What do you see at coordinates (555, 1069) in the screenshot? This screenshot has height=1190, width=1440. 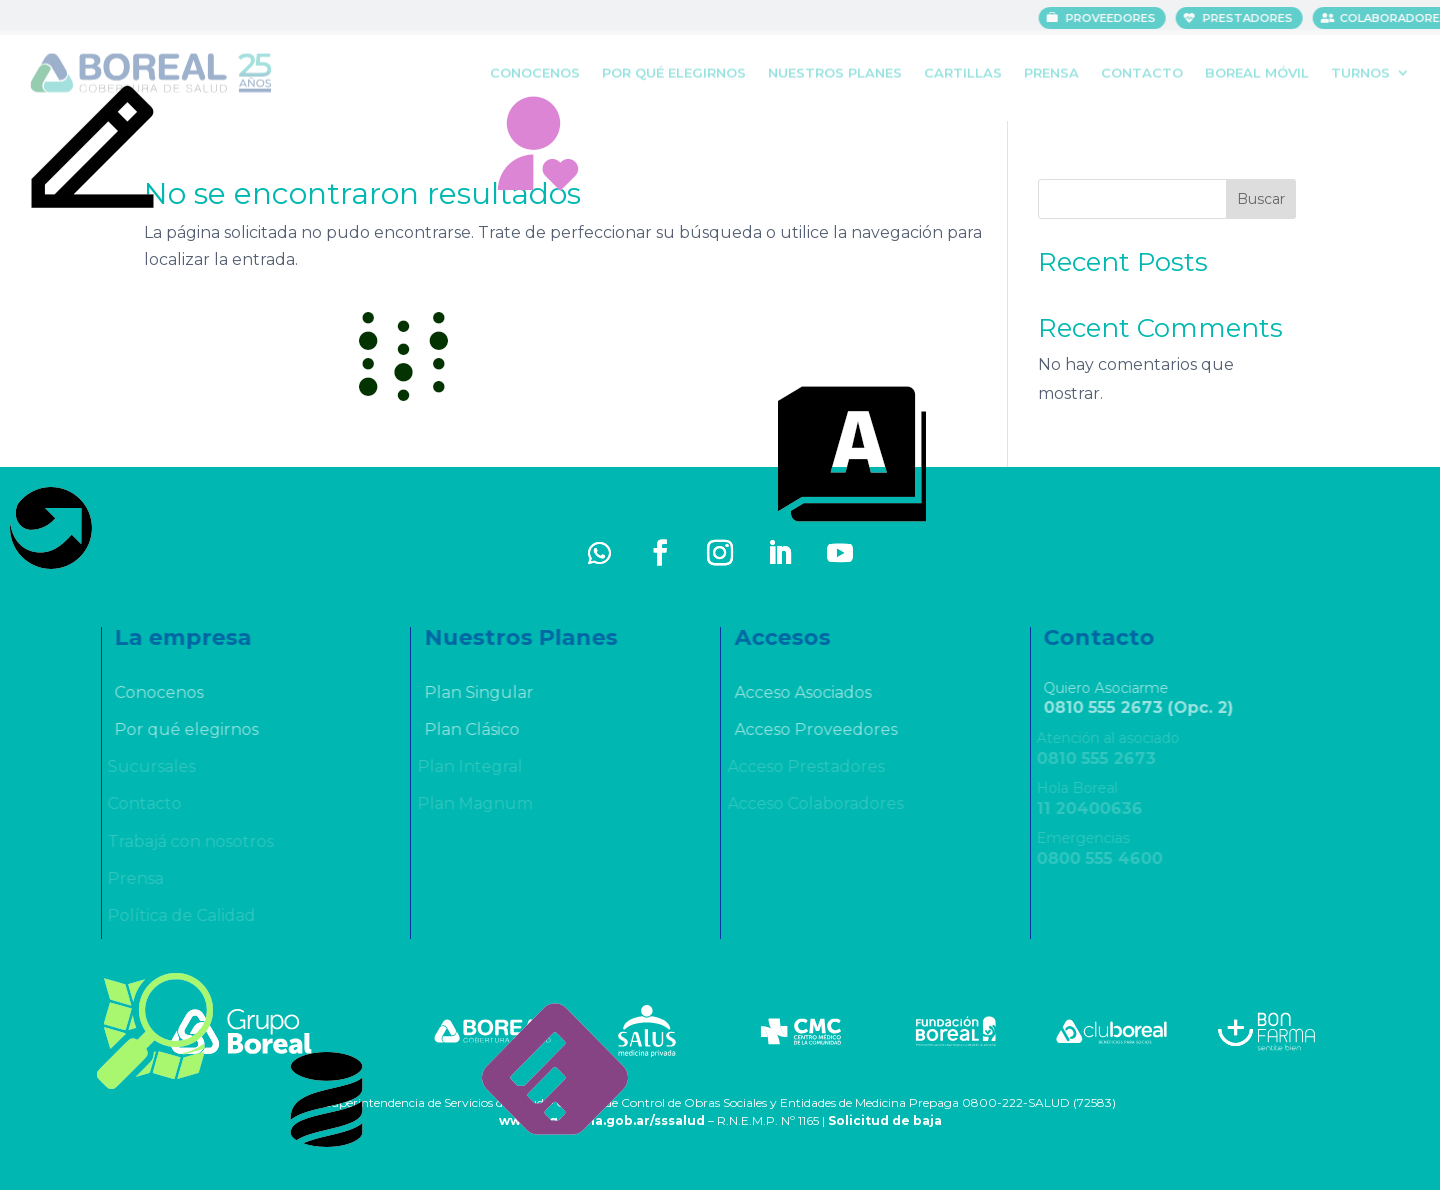 I see `open Feedly app` at bounding box center [555, 1069].